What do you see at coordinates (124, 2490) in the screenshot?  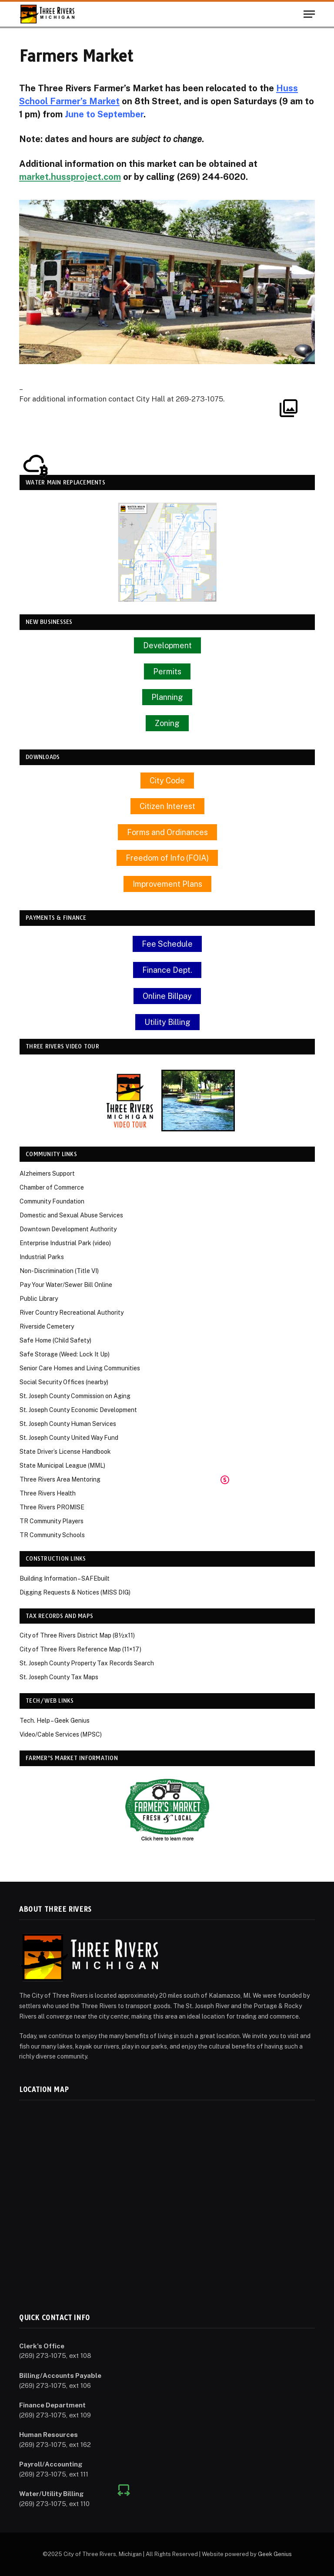 I see `auto-fit content to available width` at bounding box center [124, 2490].